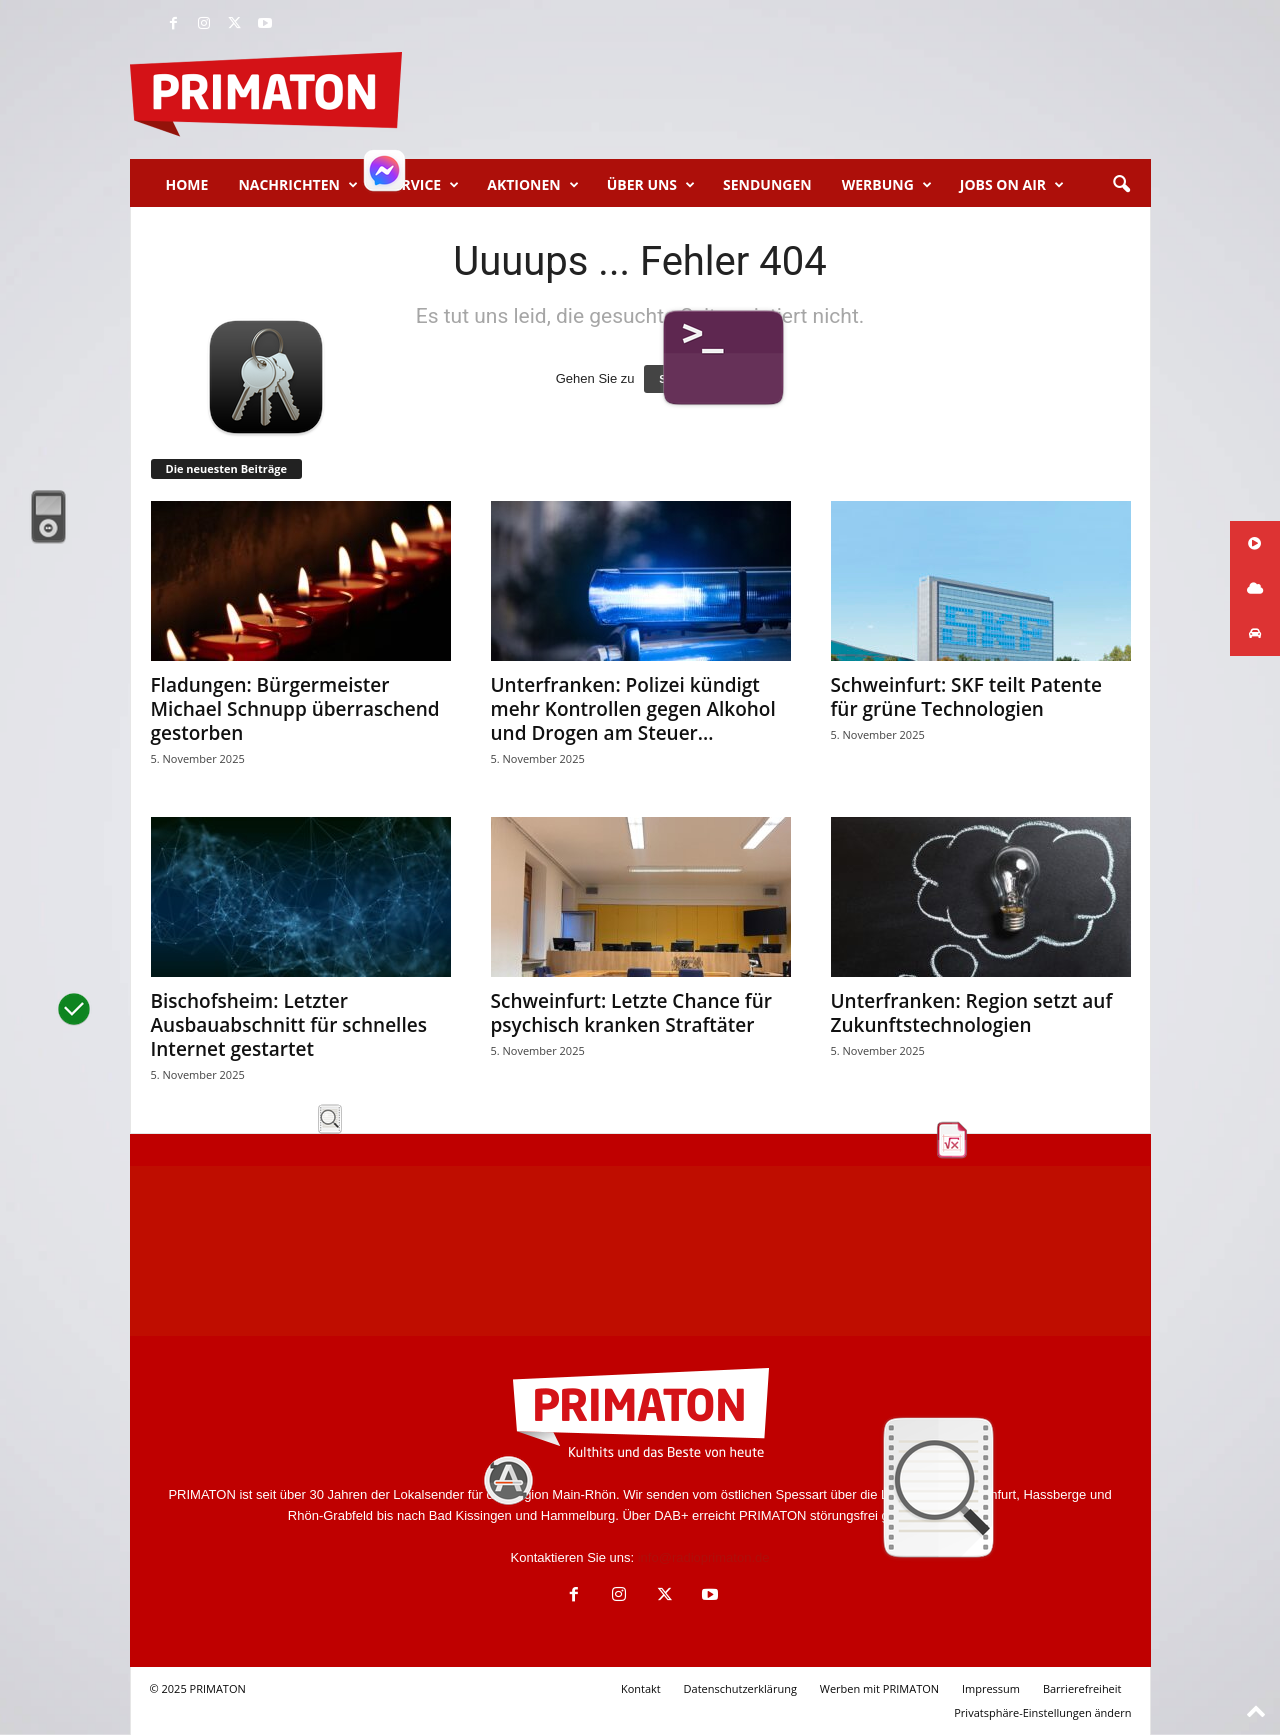  Describe the element at coordinates (384, 170) in the screenshot. I see `open caprine, a third-party facebook messenger client` at that location.